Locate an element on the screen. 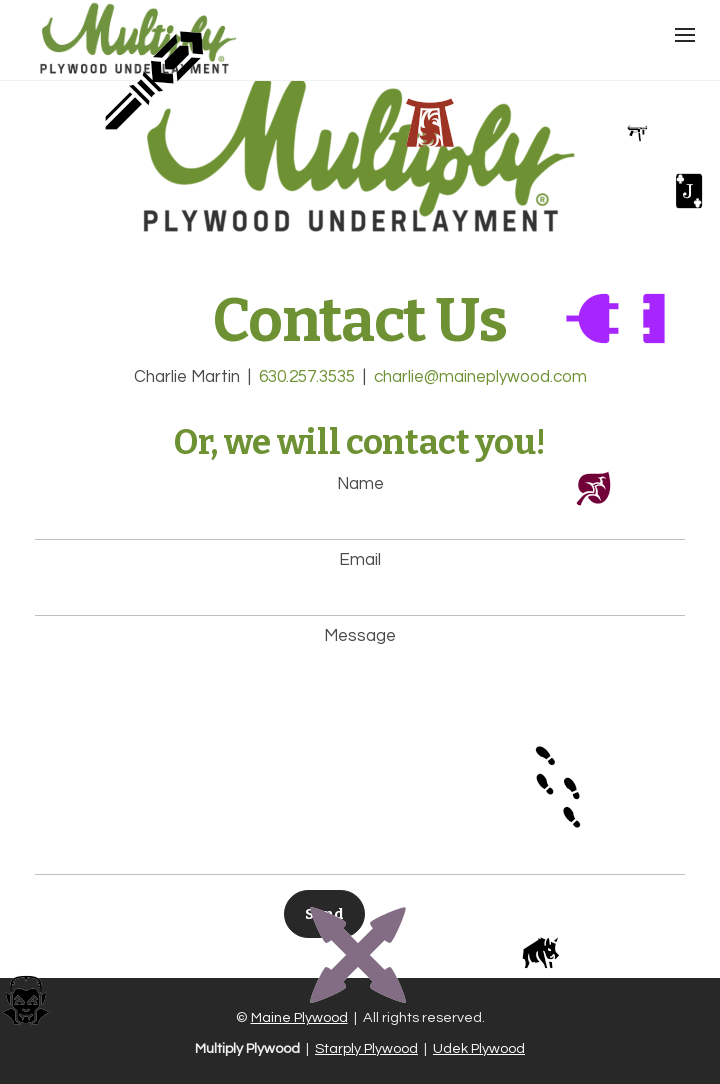 Image resolution: width=720 pixels, height=1084 pixels. select submachine gun weapon in game inventory is located at coordinates (637, 133).